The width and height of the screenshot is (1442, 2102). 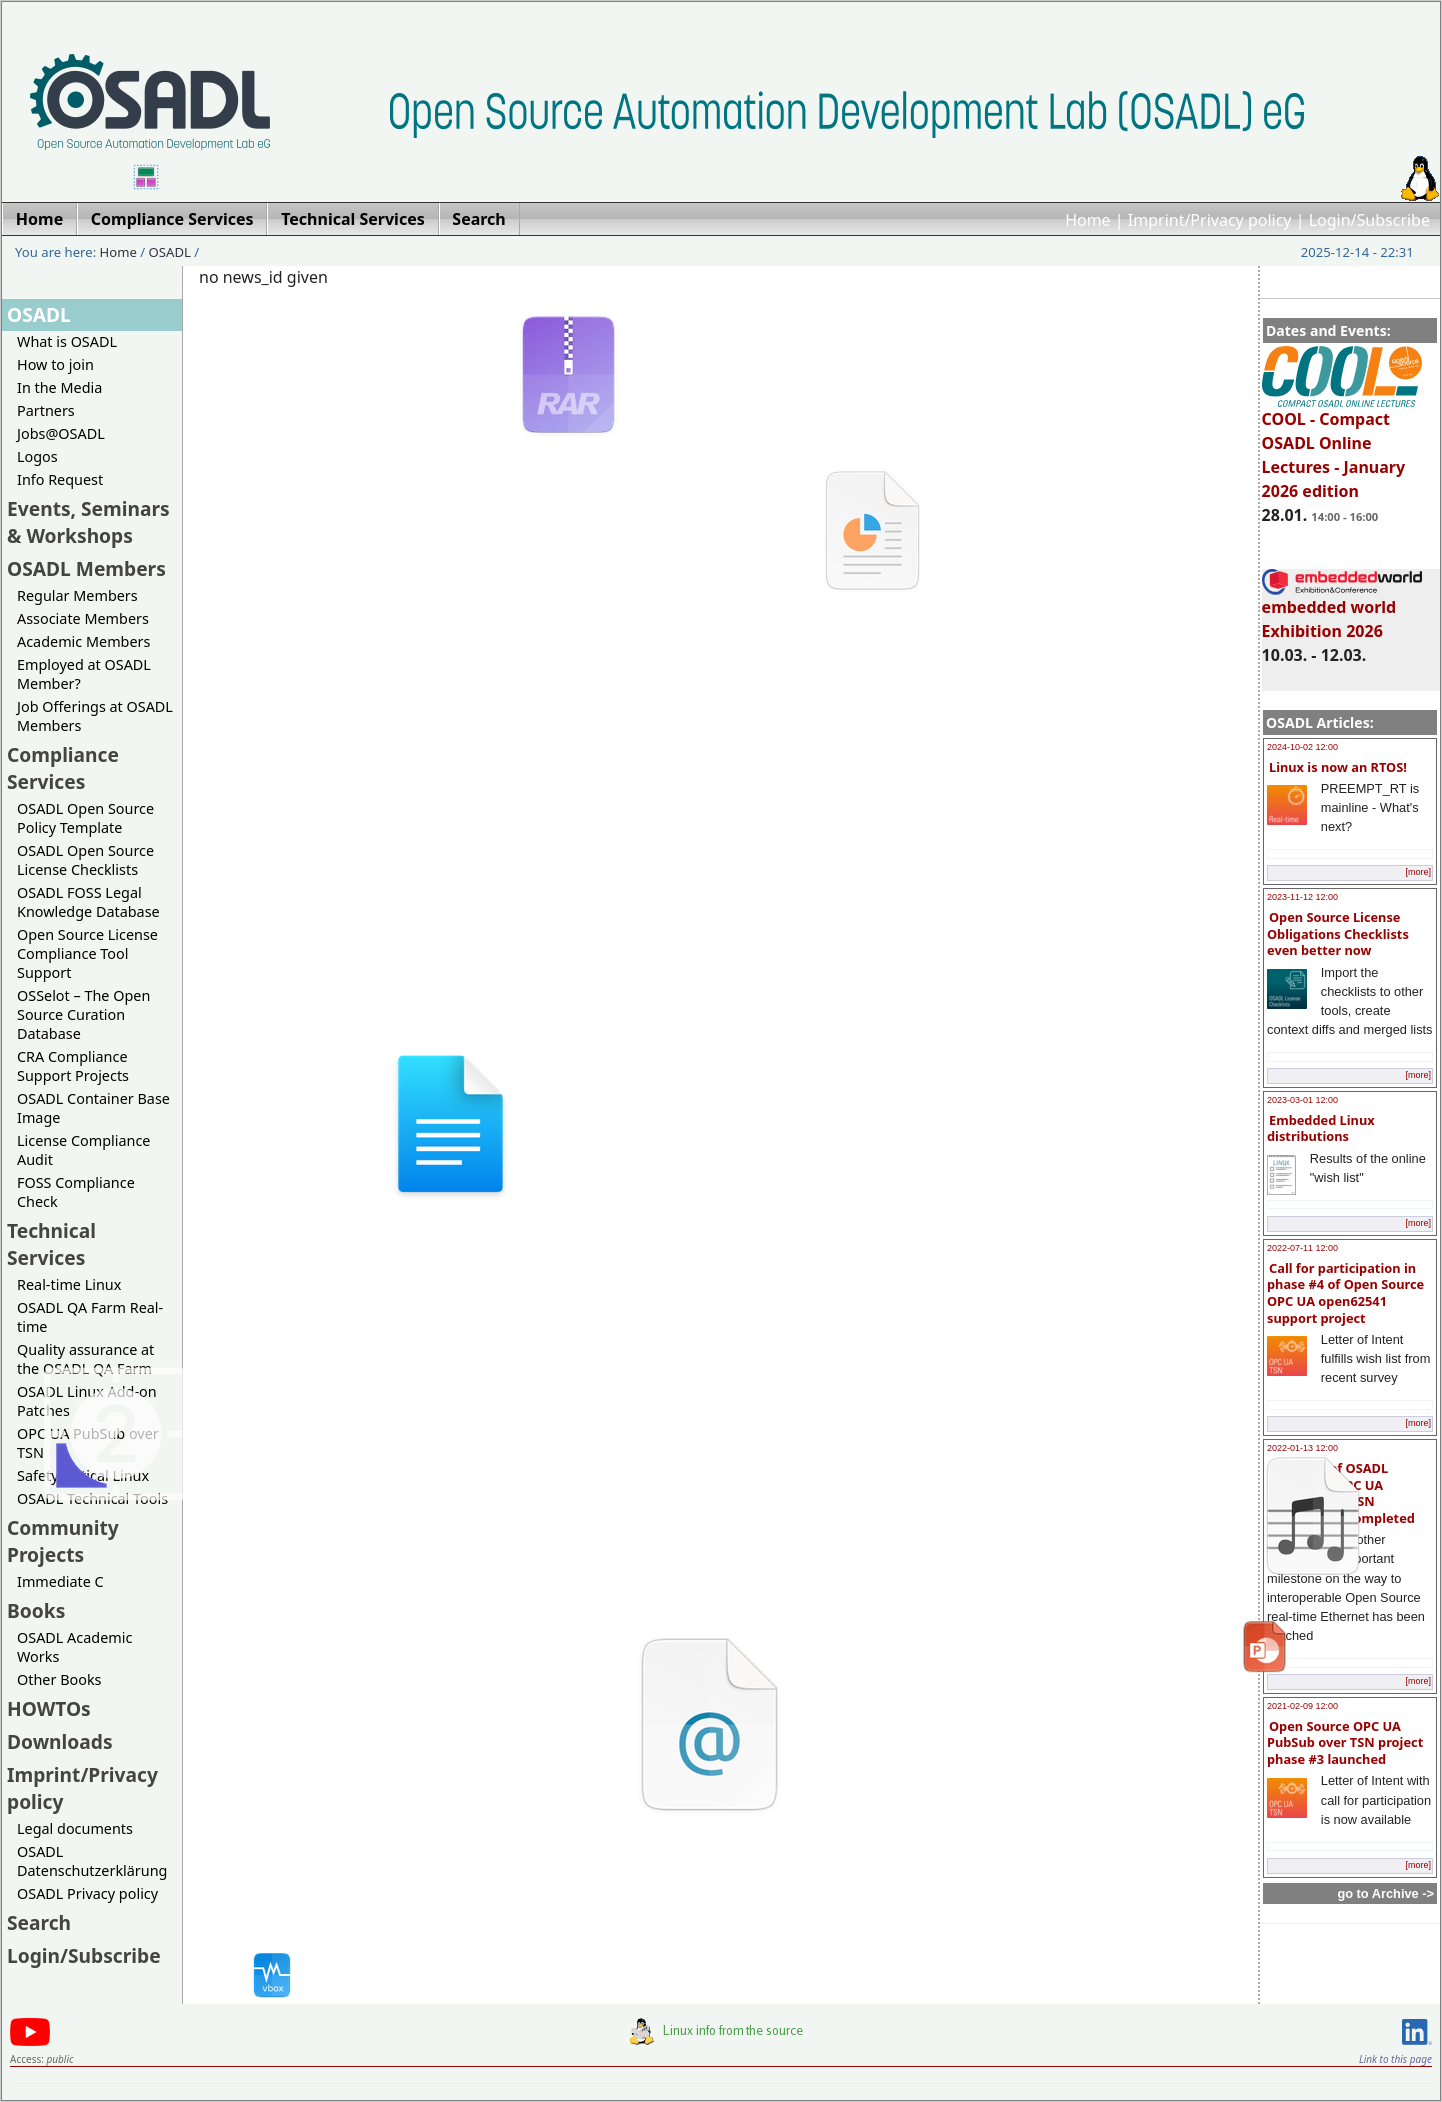 I want to click on generate or build a media library, so click(x=116, y=1434).